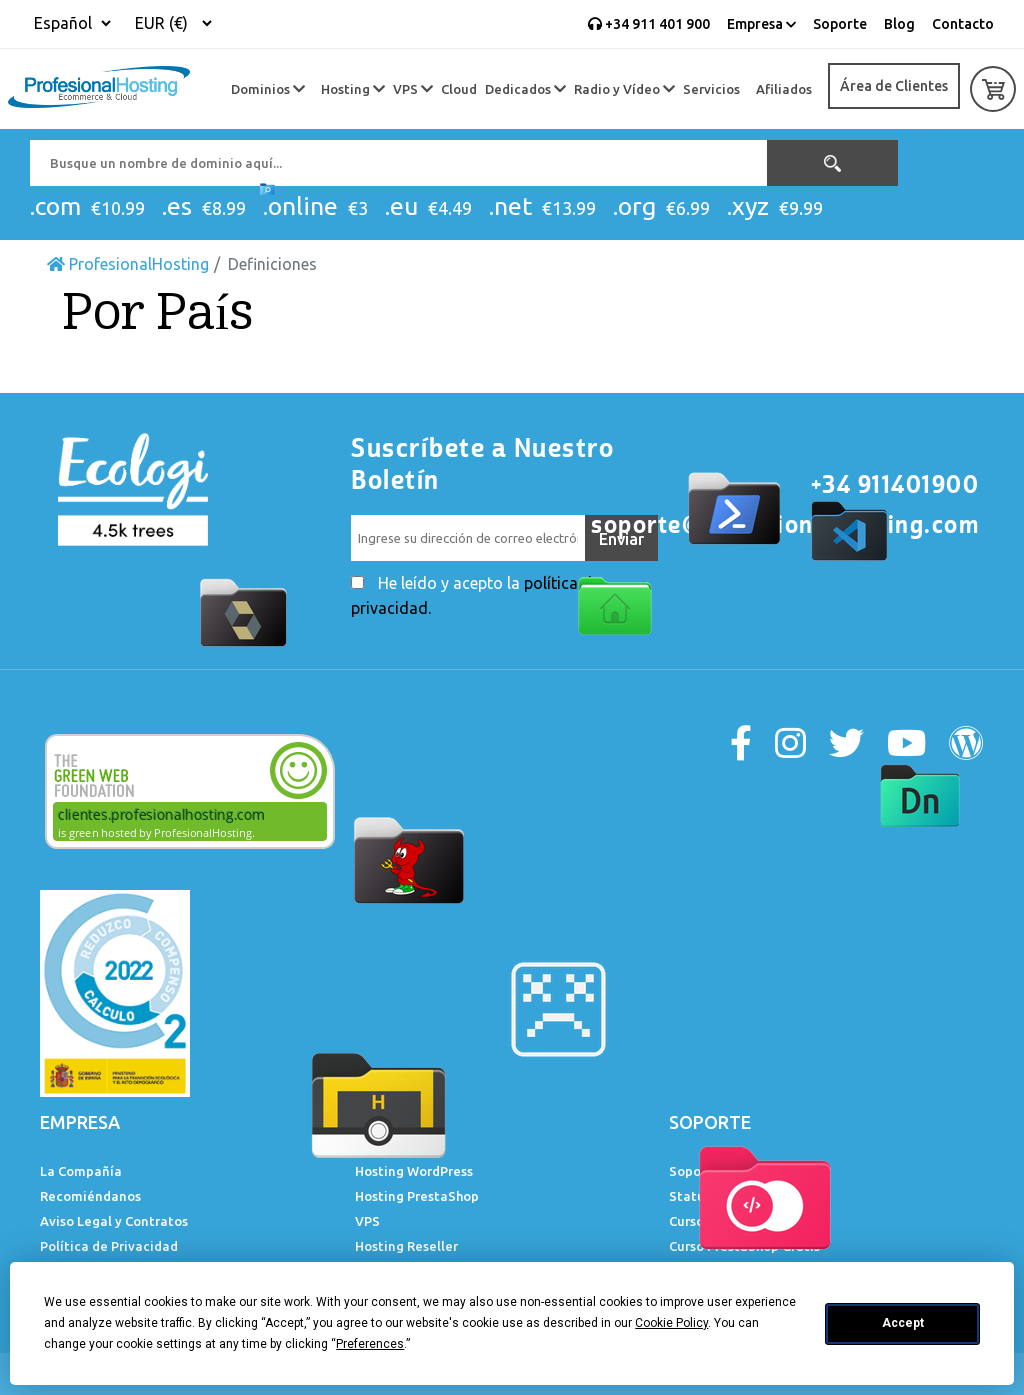 The width and height of the screenshot is (1024, 1395). What do you see at coordinates (243, 615) in the screenshot?
I see `open hibernate or sleep mode system folder` at bounding box center [243, 615].